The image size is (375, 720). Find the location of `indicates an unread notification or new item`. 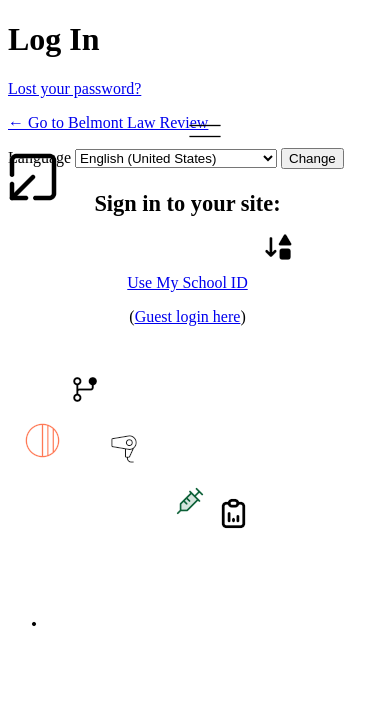

indicates an unread notification or new item is located at coordinates (34, 624).